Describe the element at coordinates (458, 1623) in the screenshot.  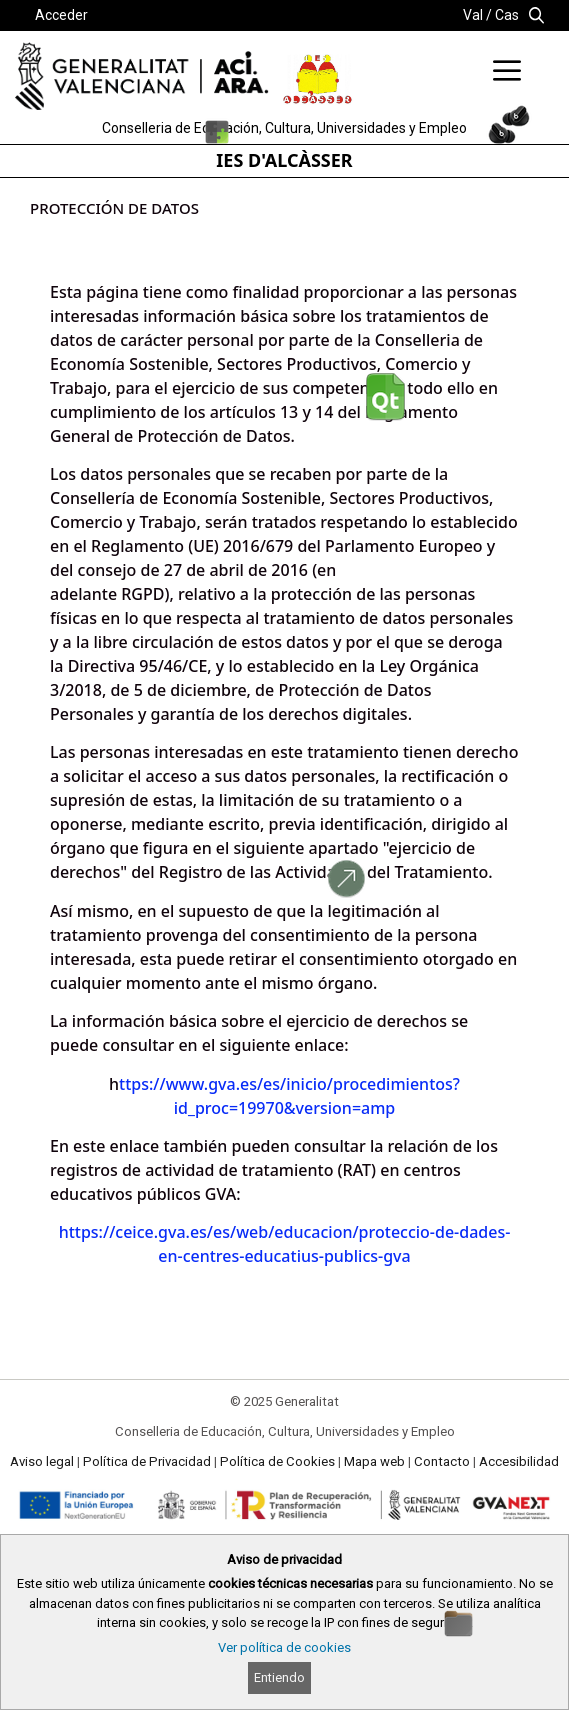
I see `open folder to view files` at that location.